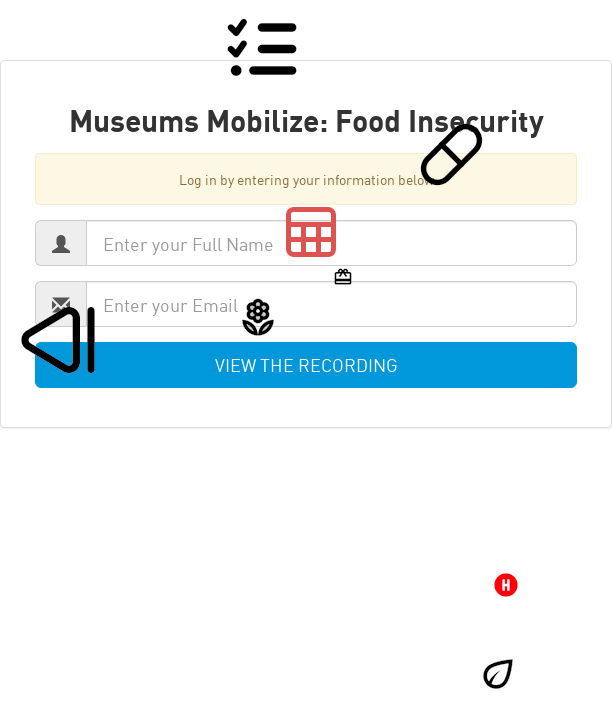 The height and width of the screenshot is (720, 612). I want to click on enable eco-friendly or power-saving mode, so click(498, 674).